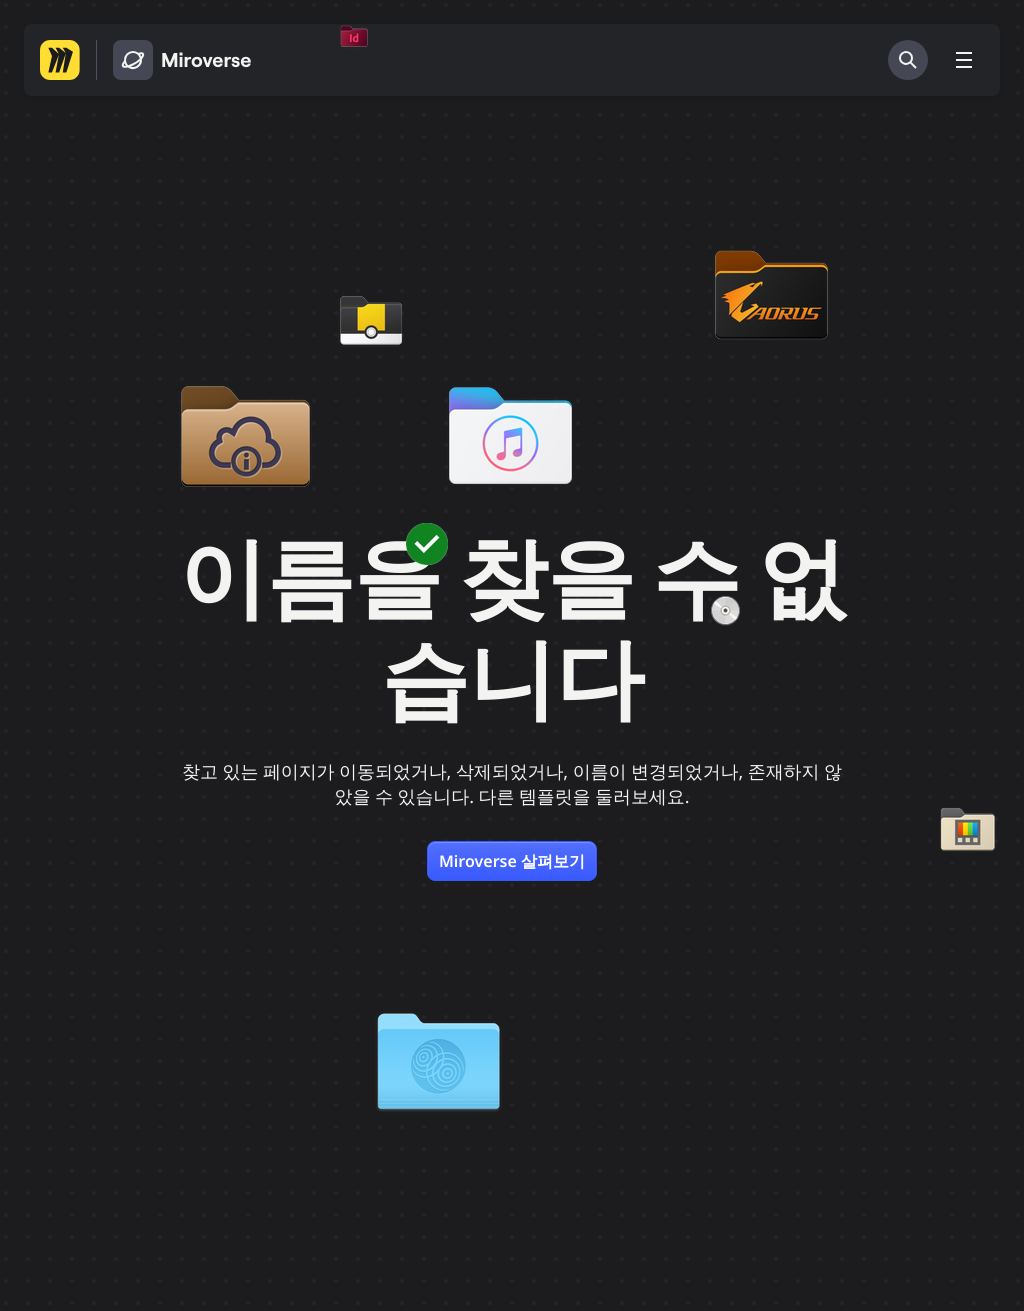  What do you see at coordinates (354, 37) in the screenshot?
I see `folder containing Adobe InDesign project files` at bounding box center [354, 37].